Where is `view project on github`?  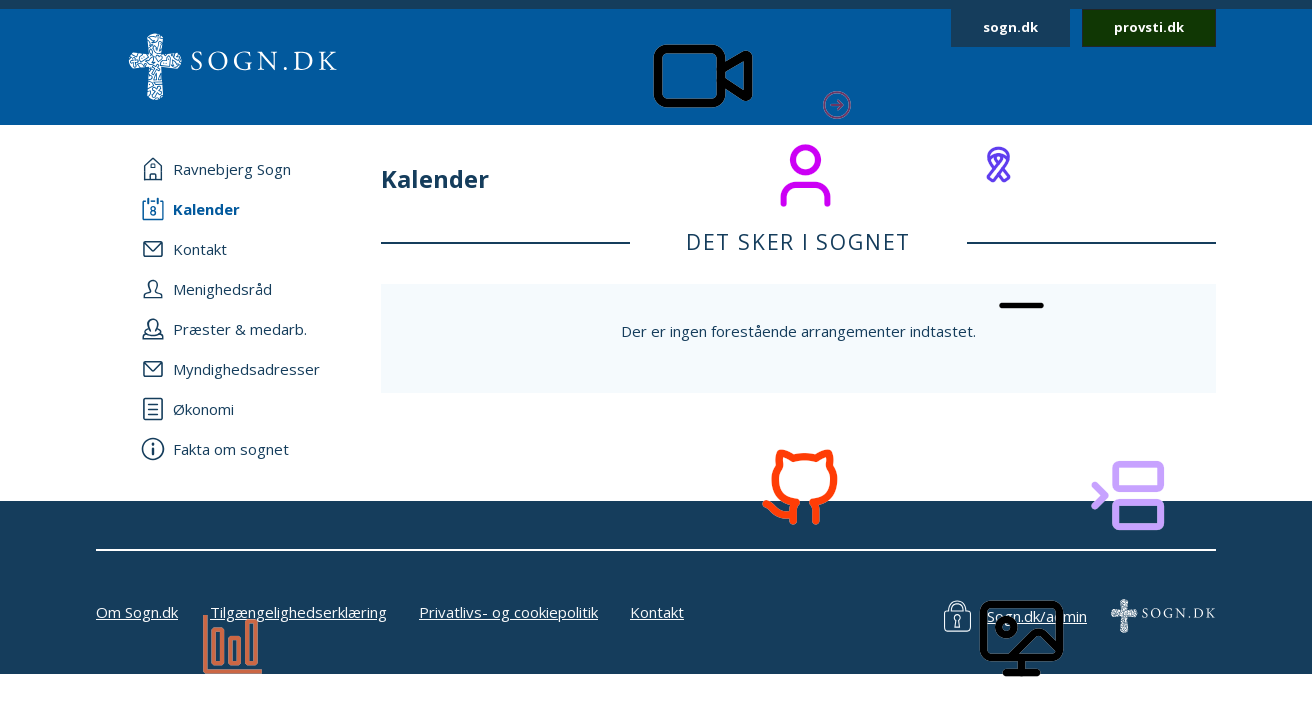
view project on github is located at coordinates (800, 487).